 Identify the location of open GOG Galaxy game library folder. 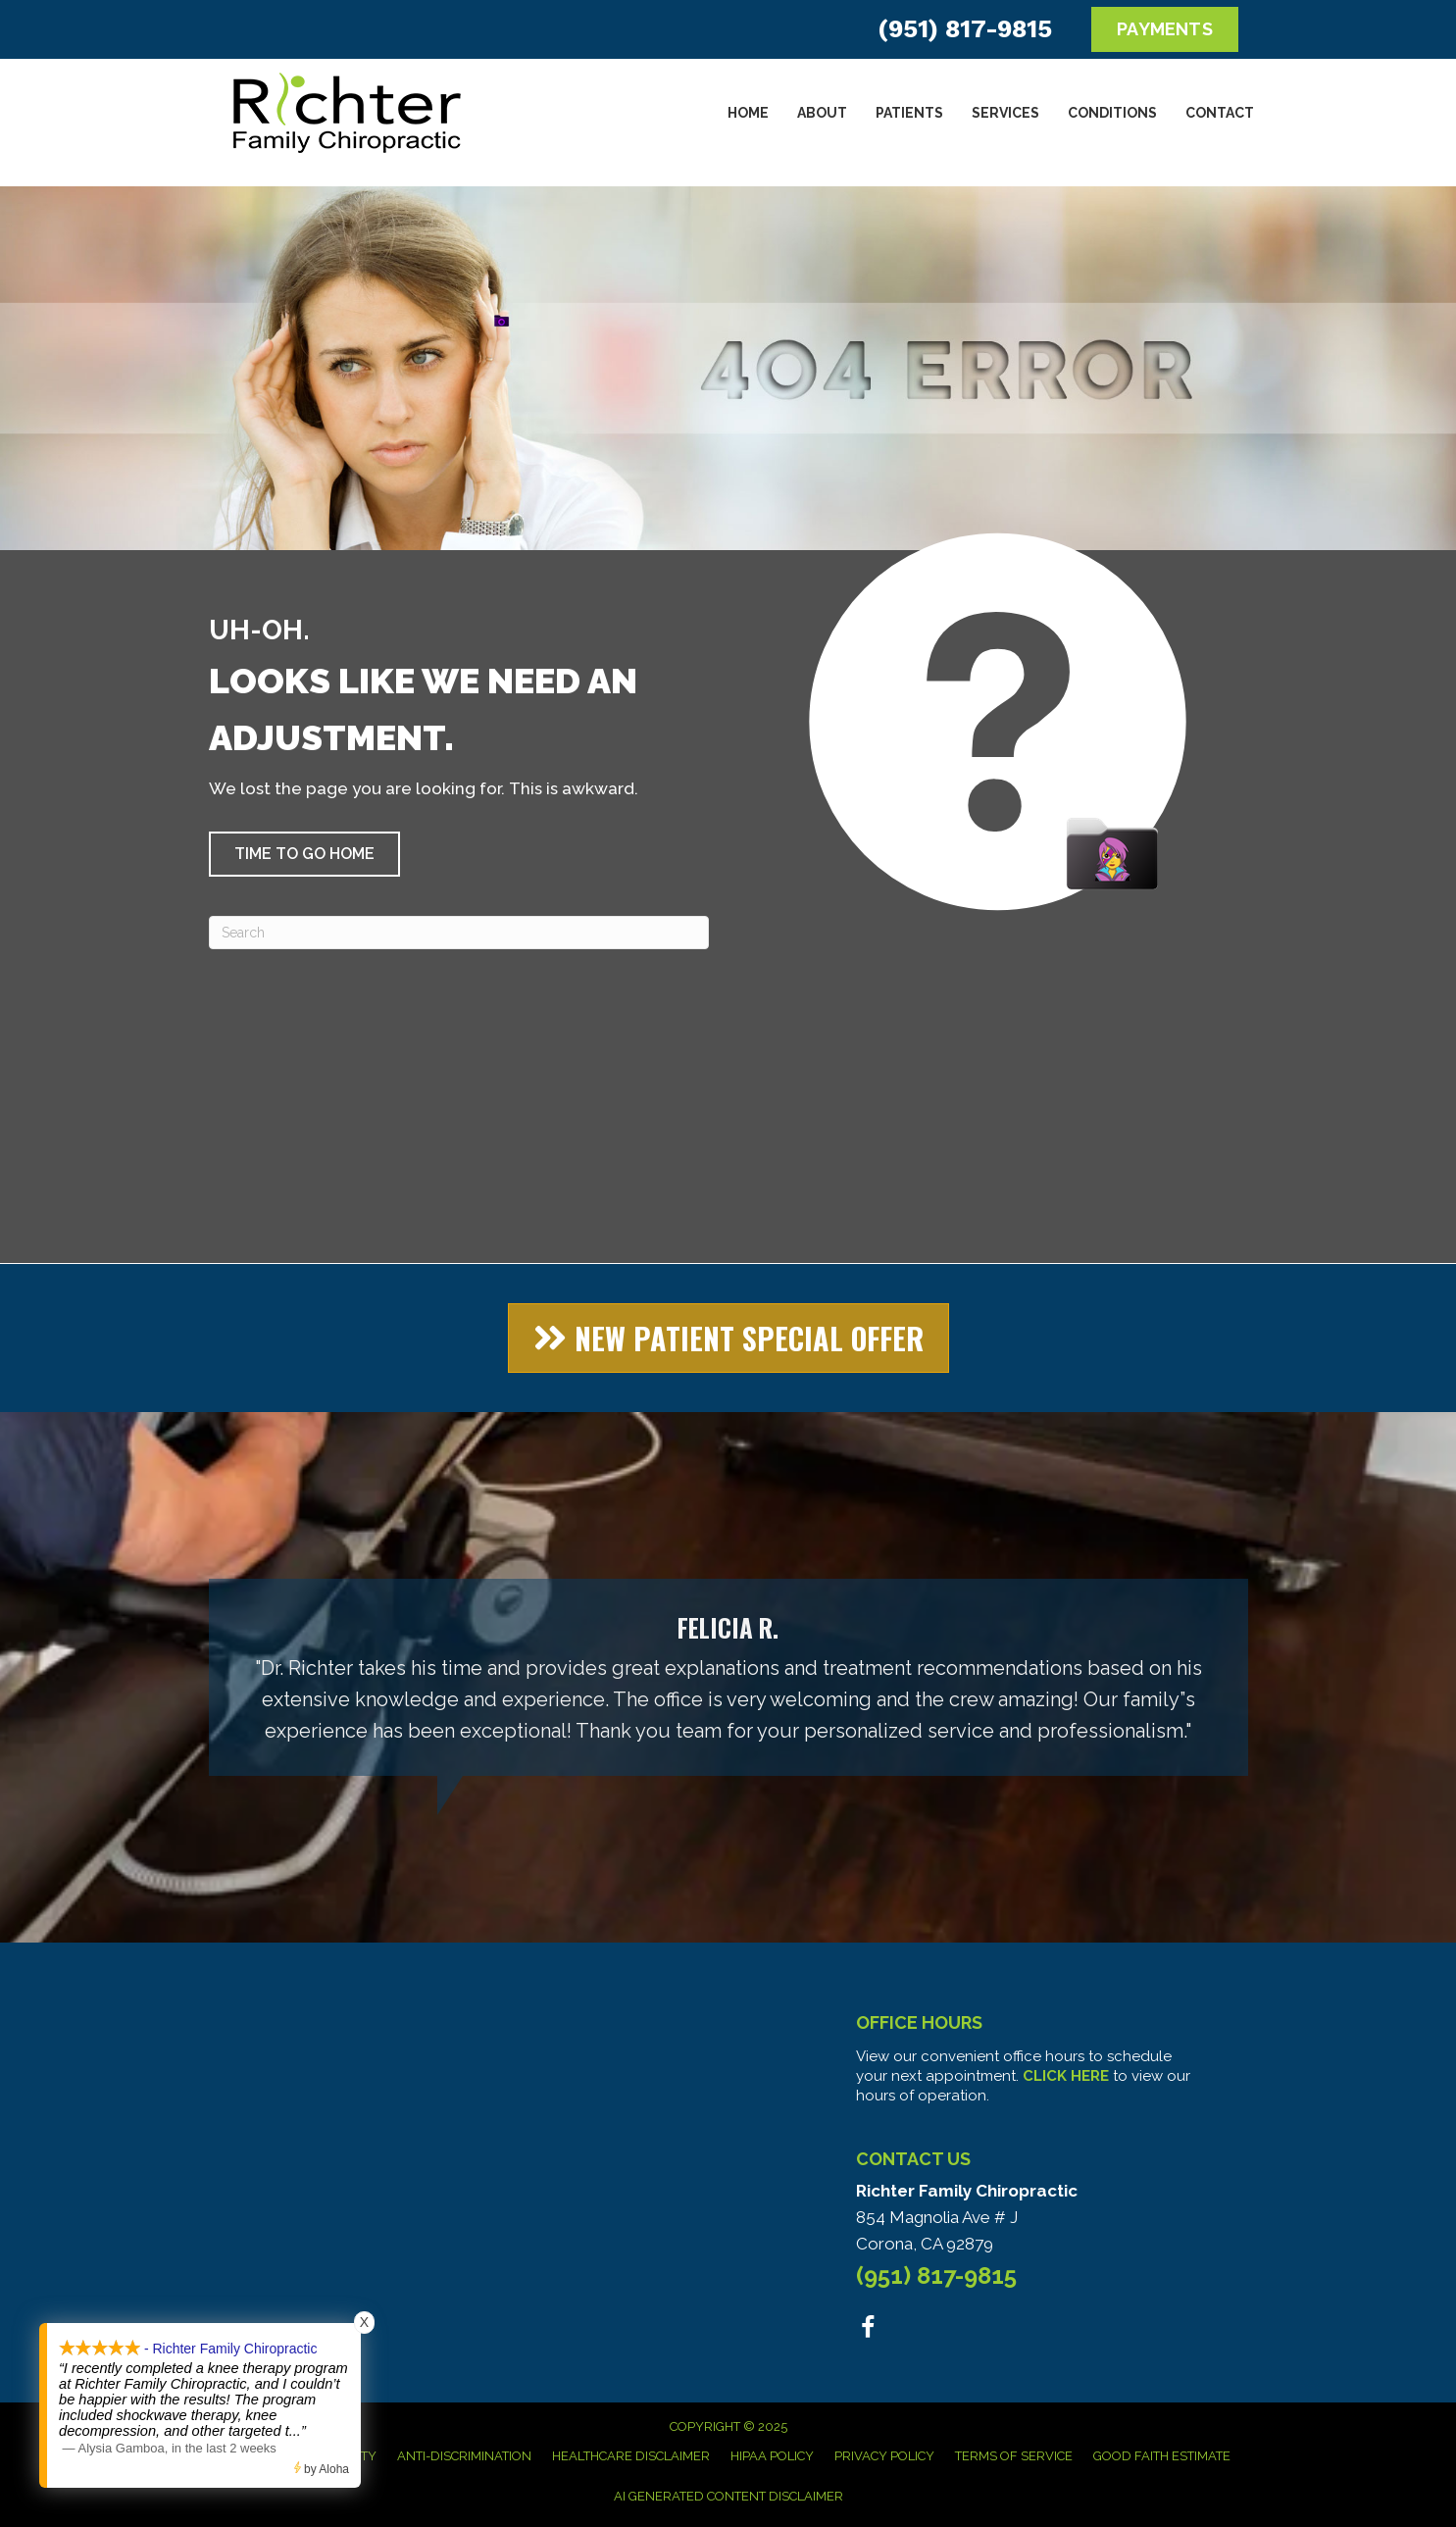
(501, 321).